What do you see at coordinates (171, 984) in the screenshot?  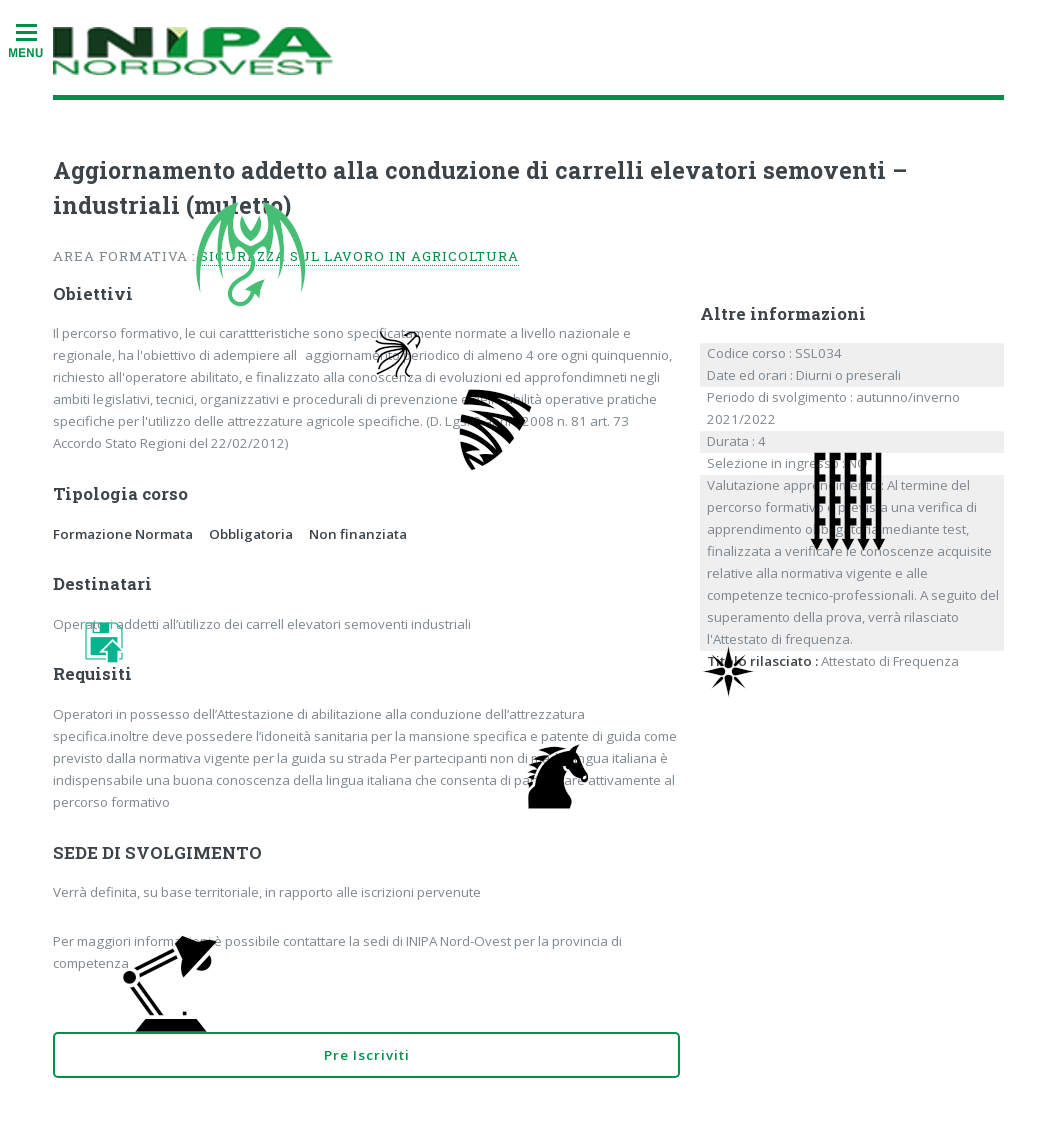 I see `toggle desk lamp or workspace lighting` at bounding box center [171, 984].